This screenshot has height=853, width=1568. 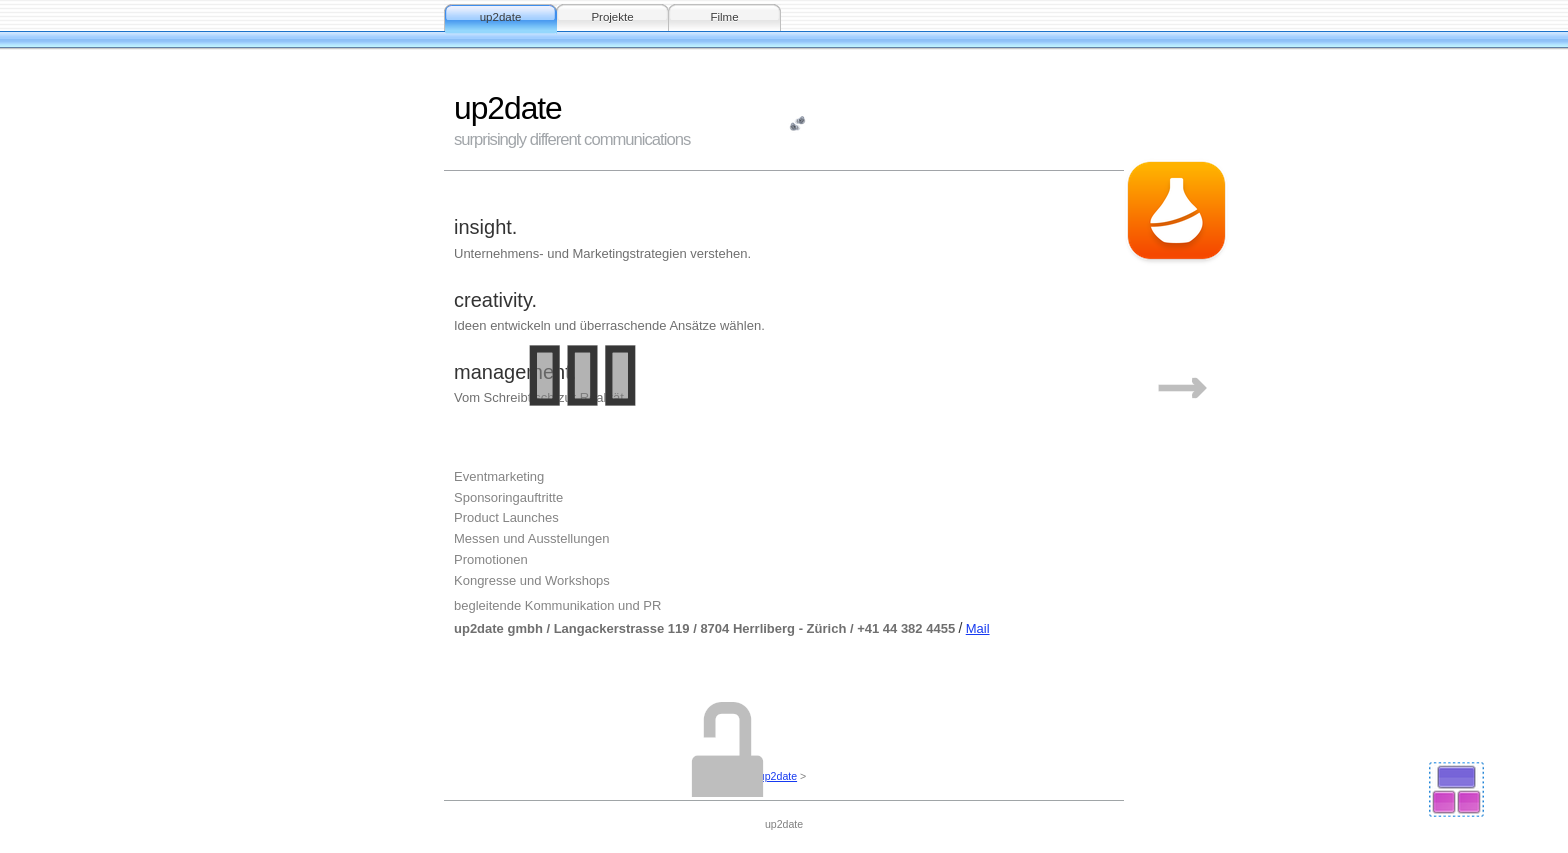 I want to click on open Giara Reddit client app, so click(x=1176, y=210).